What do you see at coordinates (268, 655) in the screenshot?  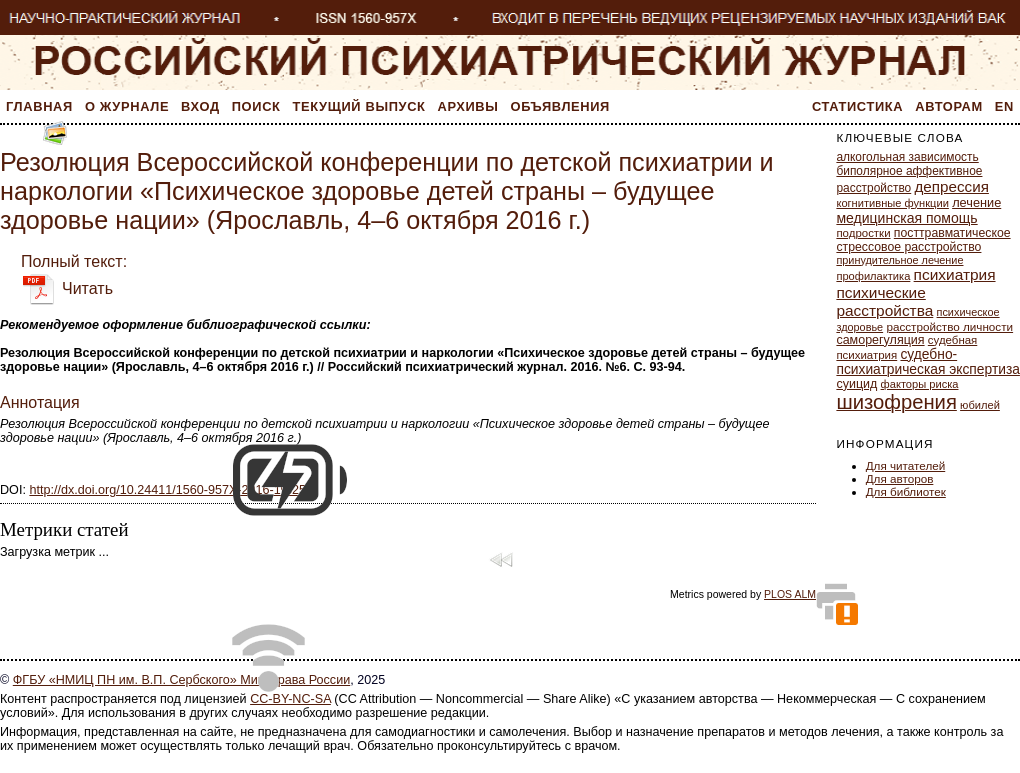 I see `indicates excellent wireless network signal strength` at bounding box center [268, 655].